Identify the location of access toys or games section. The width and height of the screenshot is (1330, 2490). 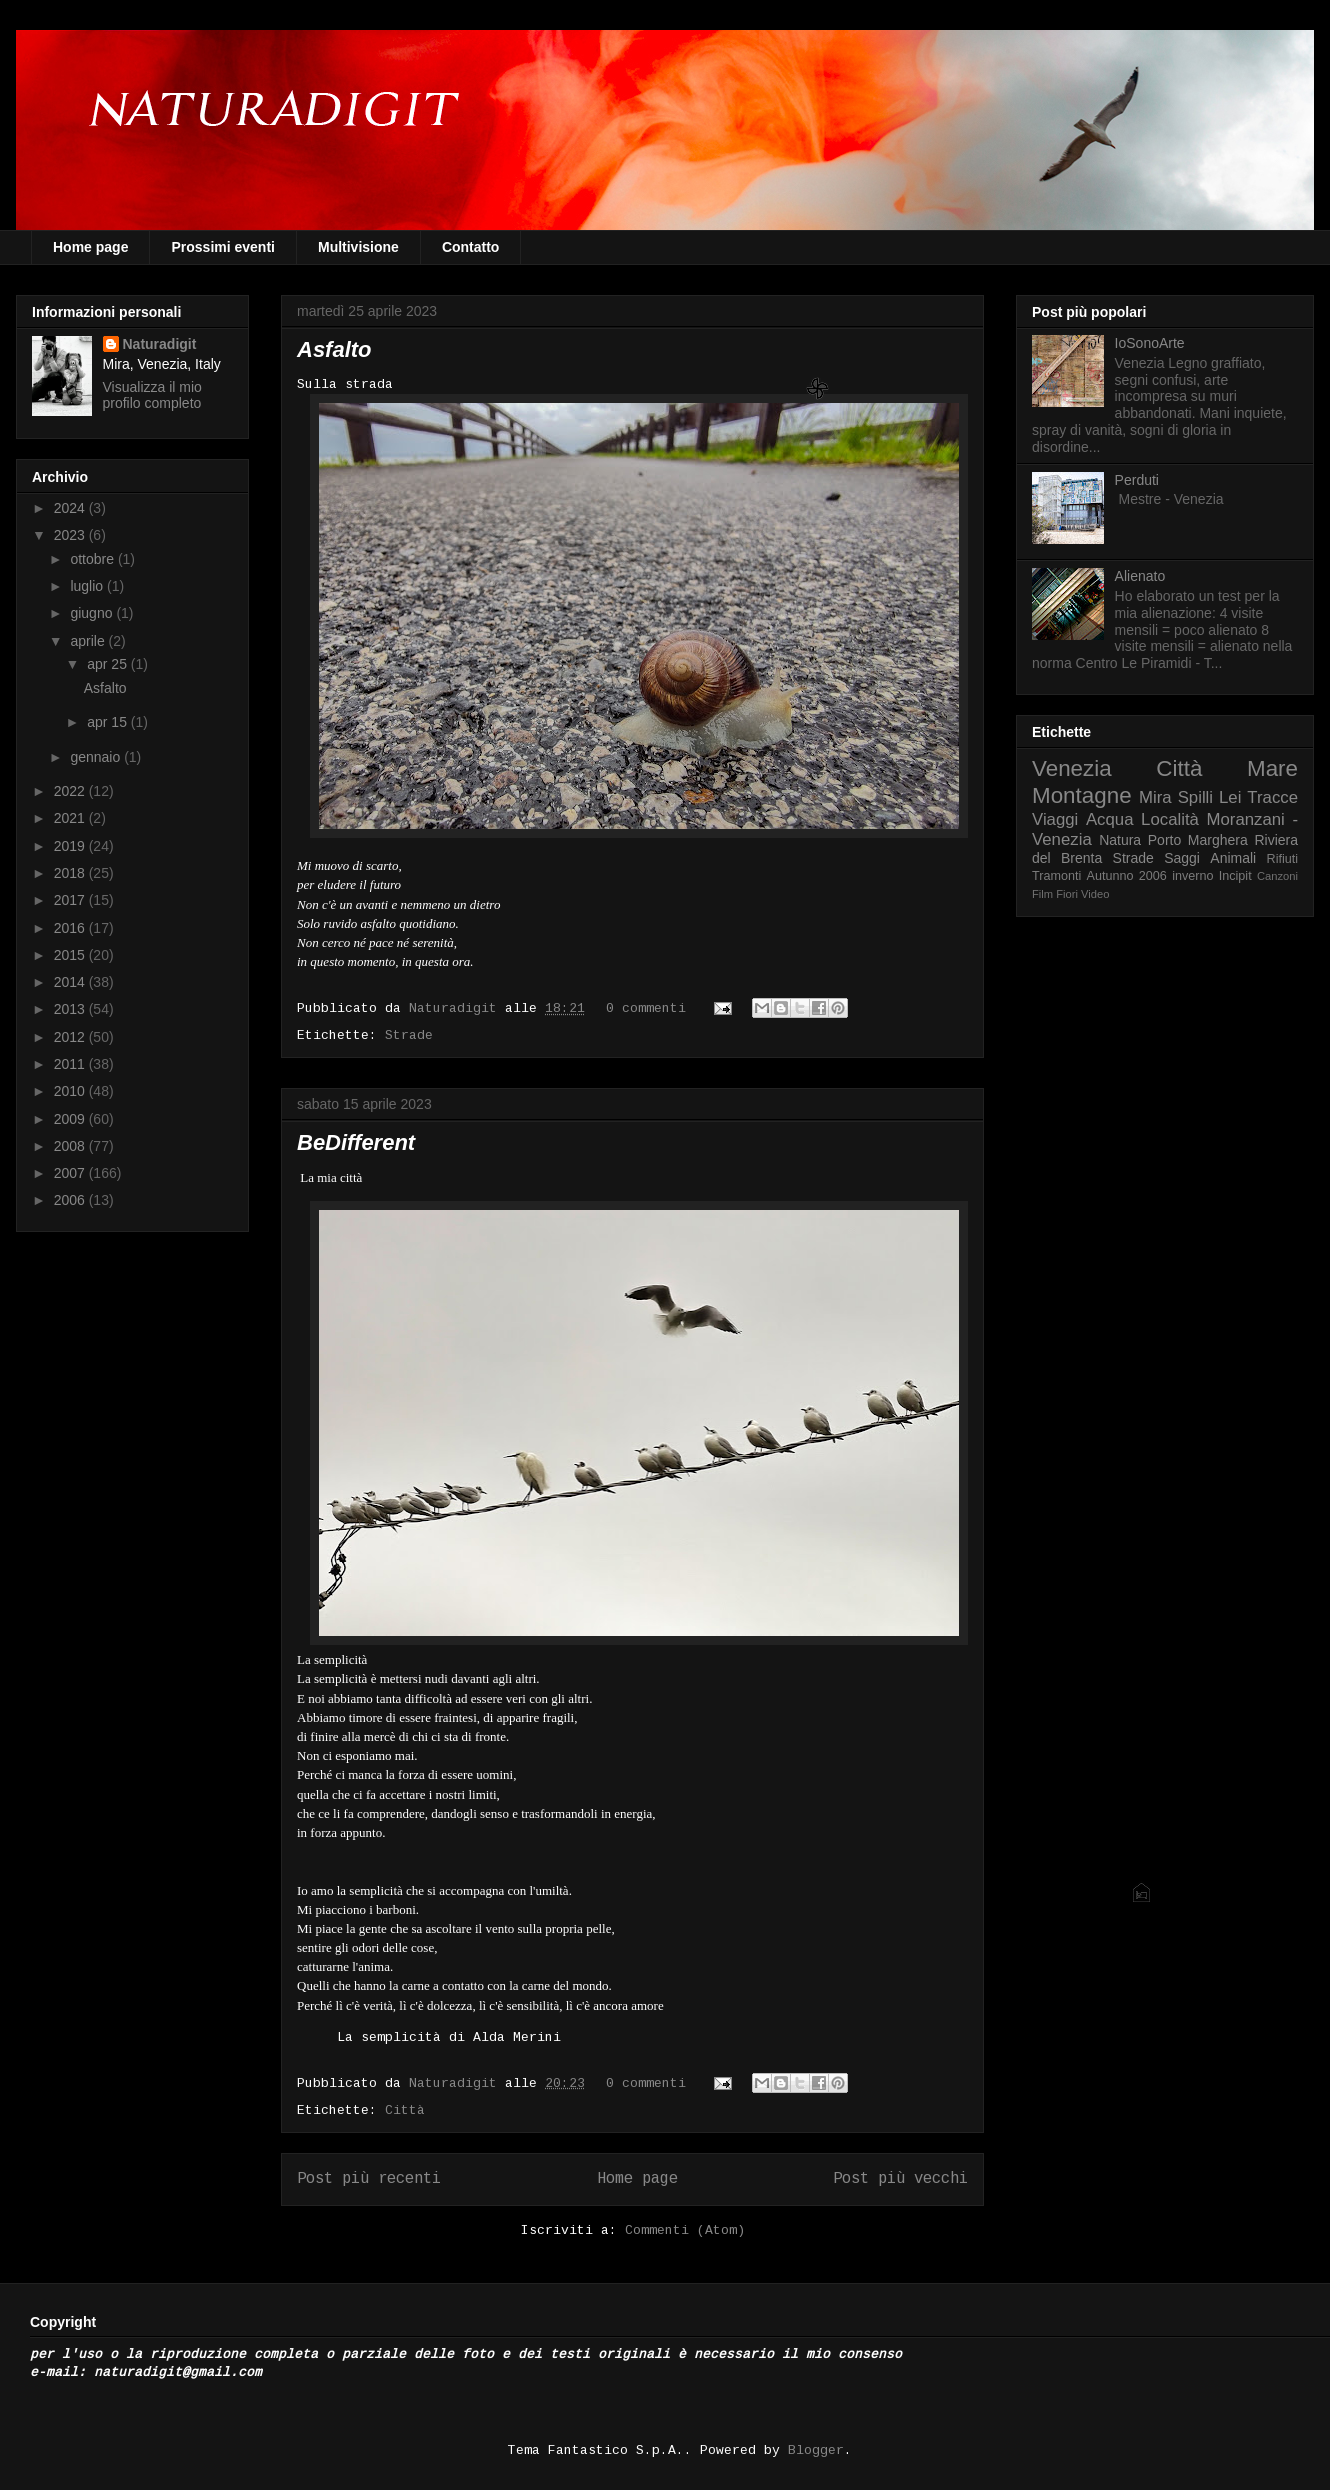
(817, 388).